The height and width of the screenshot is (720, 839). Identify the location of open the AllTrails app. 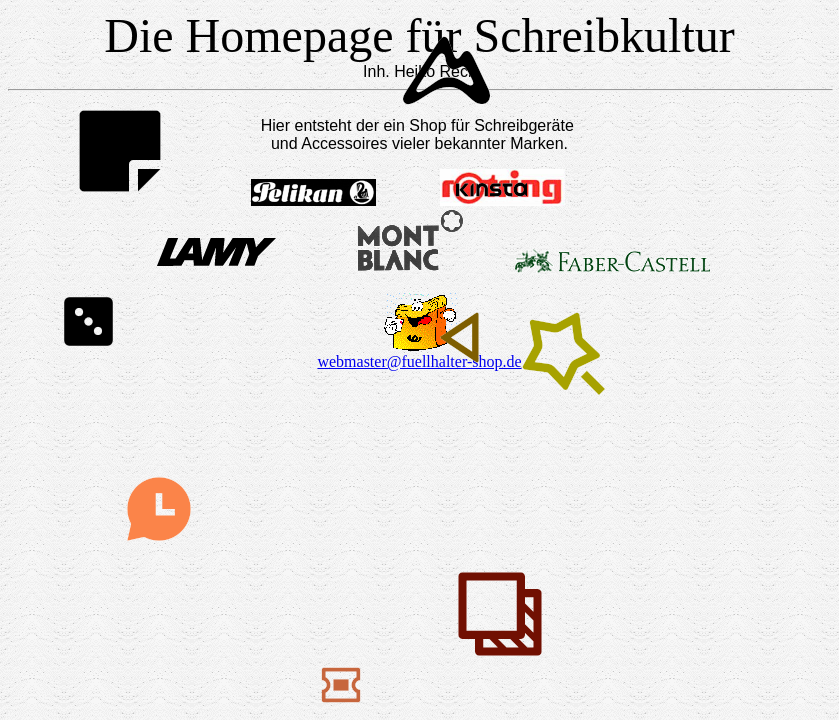
(446, 70).